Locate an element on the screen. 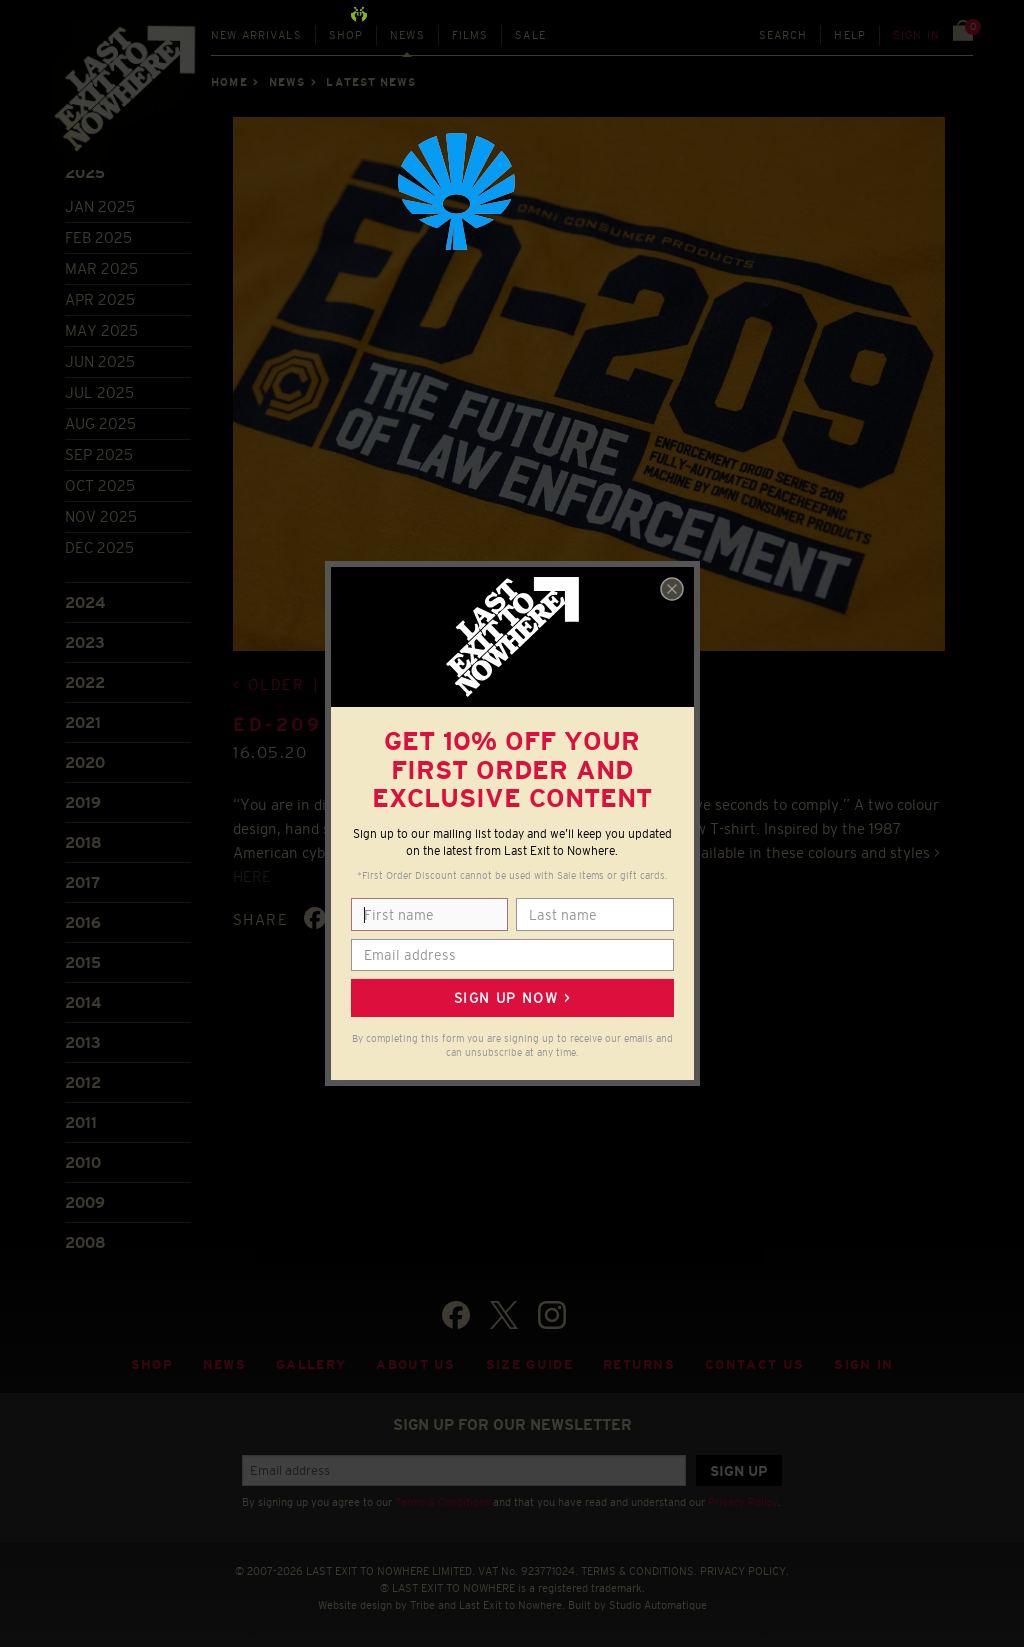 This screenshot has height=1647, width=1024. decorative fan or palm frond icon is located at coordinates (456, 191).